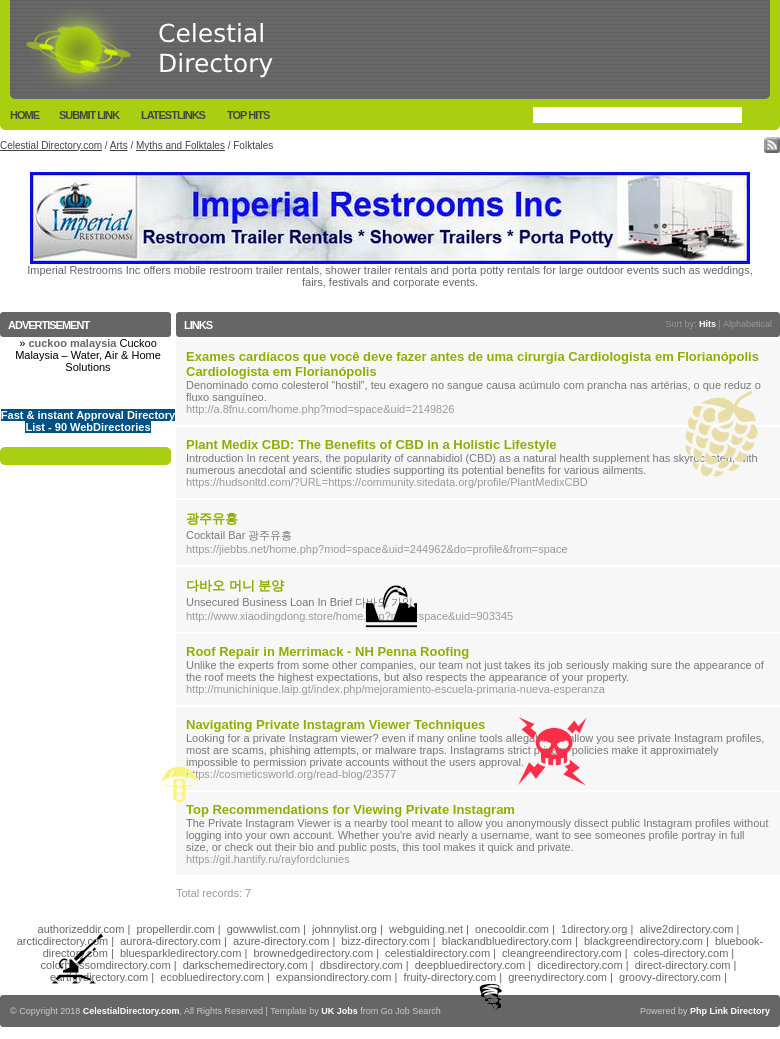  I want to click on game item or power-up mushroom, so click(179, 784).